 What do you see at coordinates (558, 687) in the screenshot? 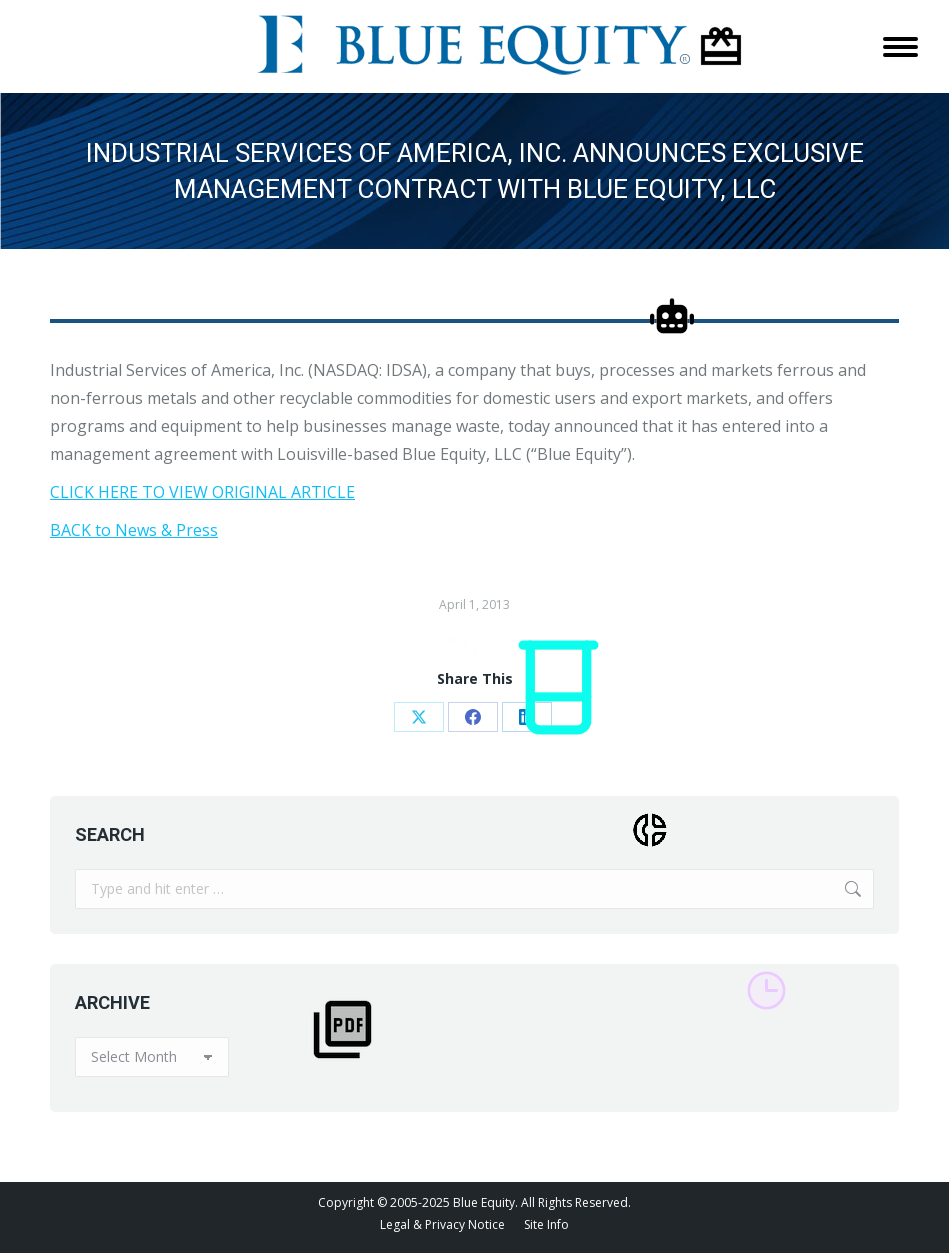
I see `access experimental or beta features` at bounding box center [558, 687].